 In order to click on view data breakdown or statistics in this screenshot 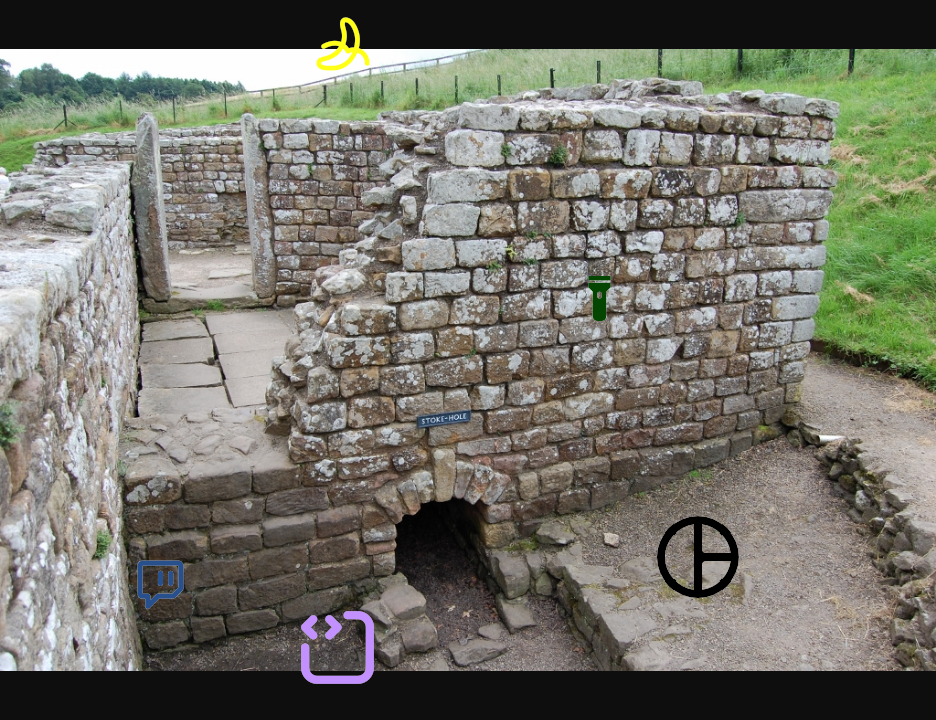, I will do `click(698, 557)`.